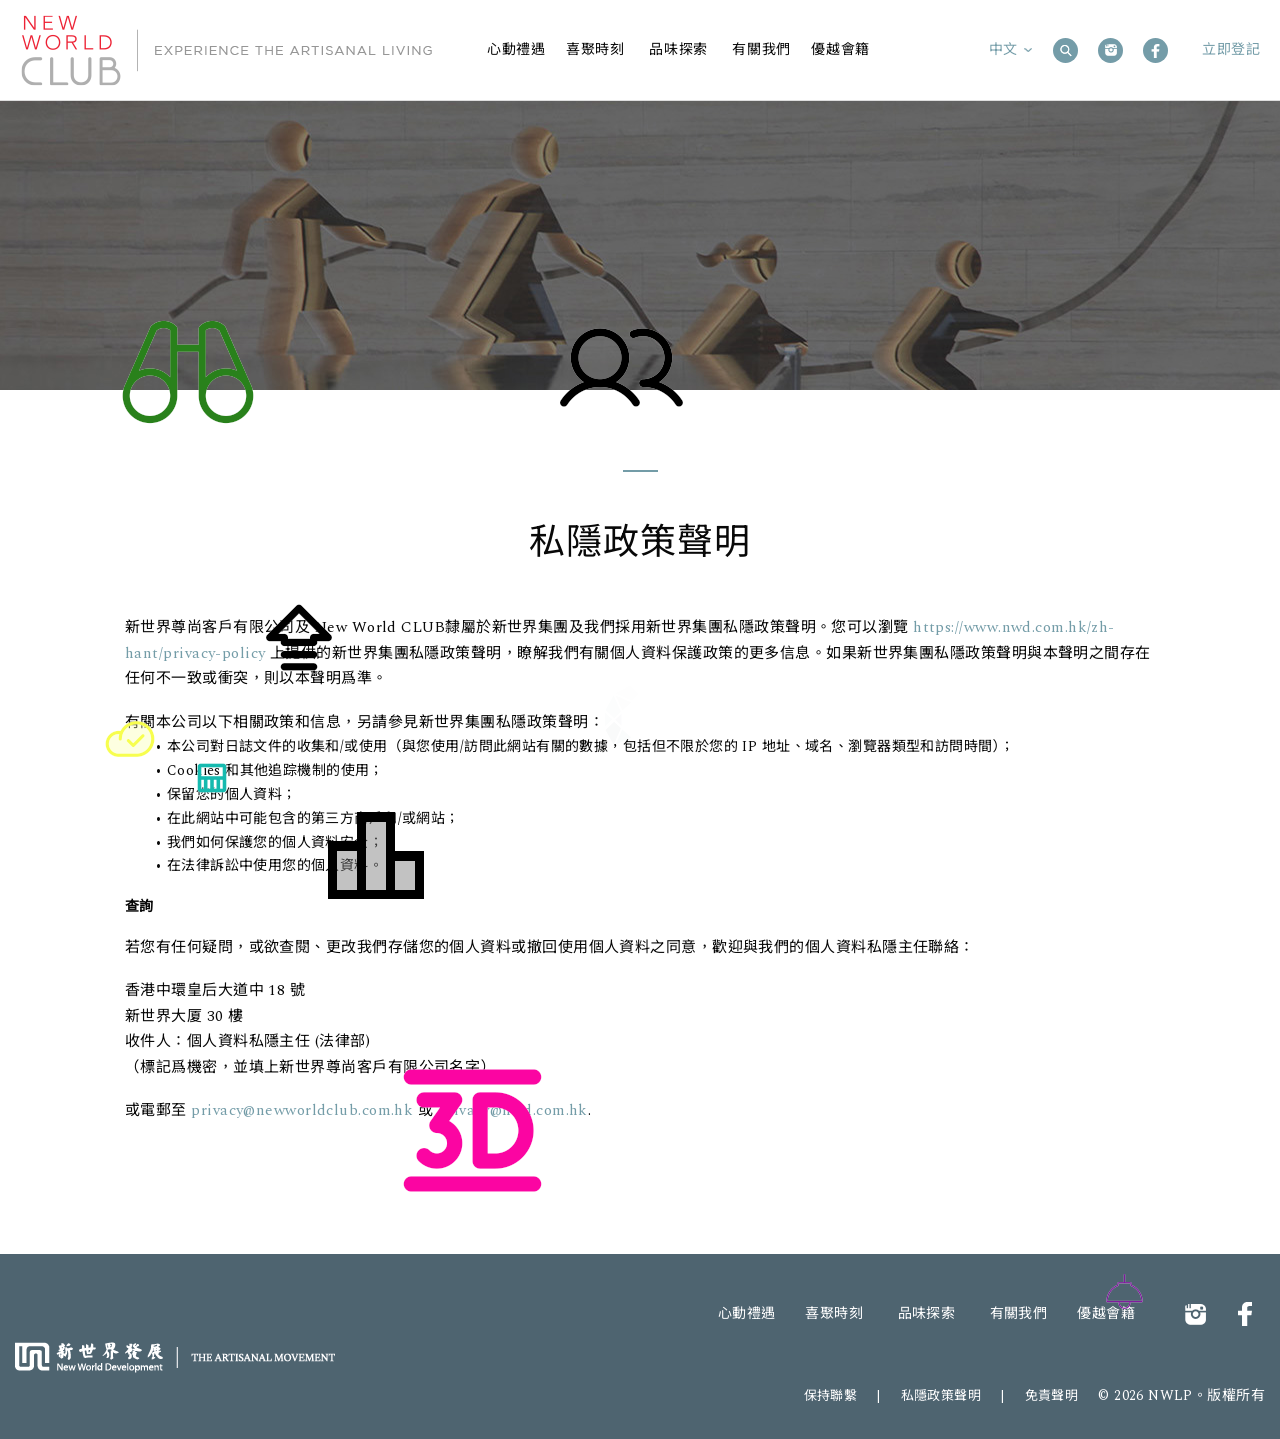  Describe the element at coordinates (376, 856) in the screenshot. I see `view leaderboard rankings` at that location.